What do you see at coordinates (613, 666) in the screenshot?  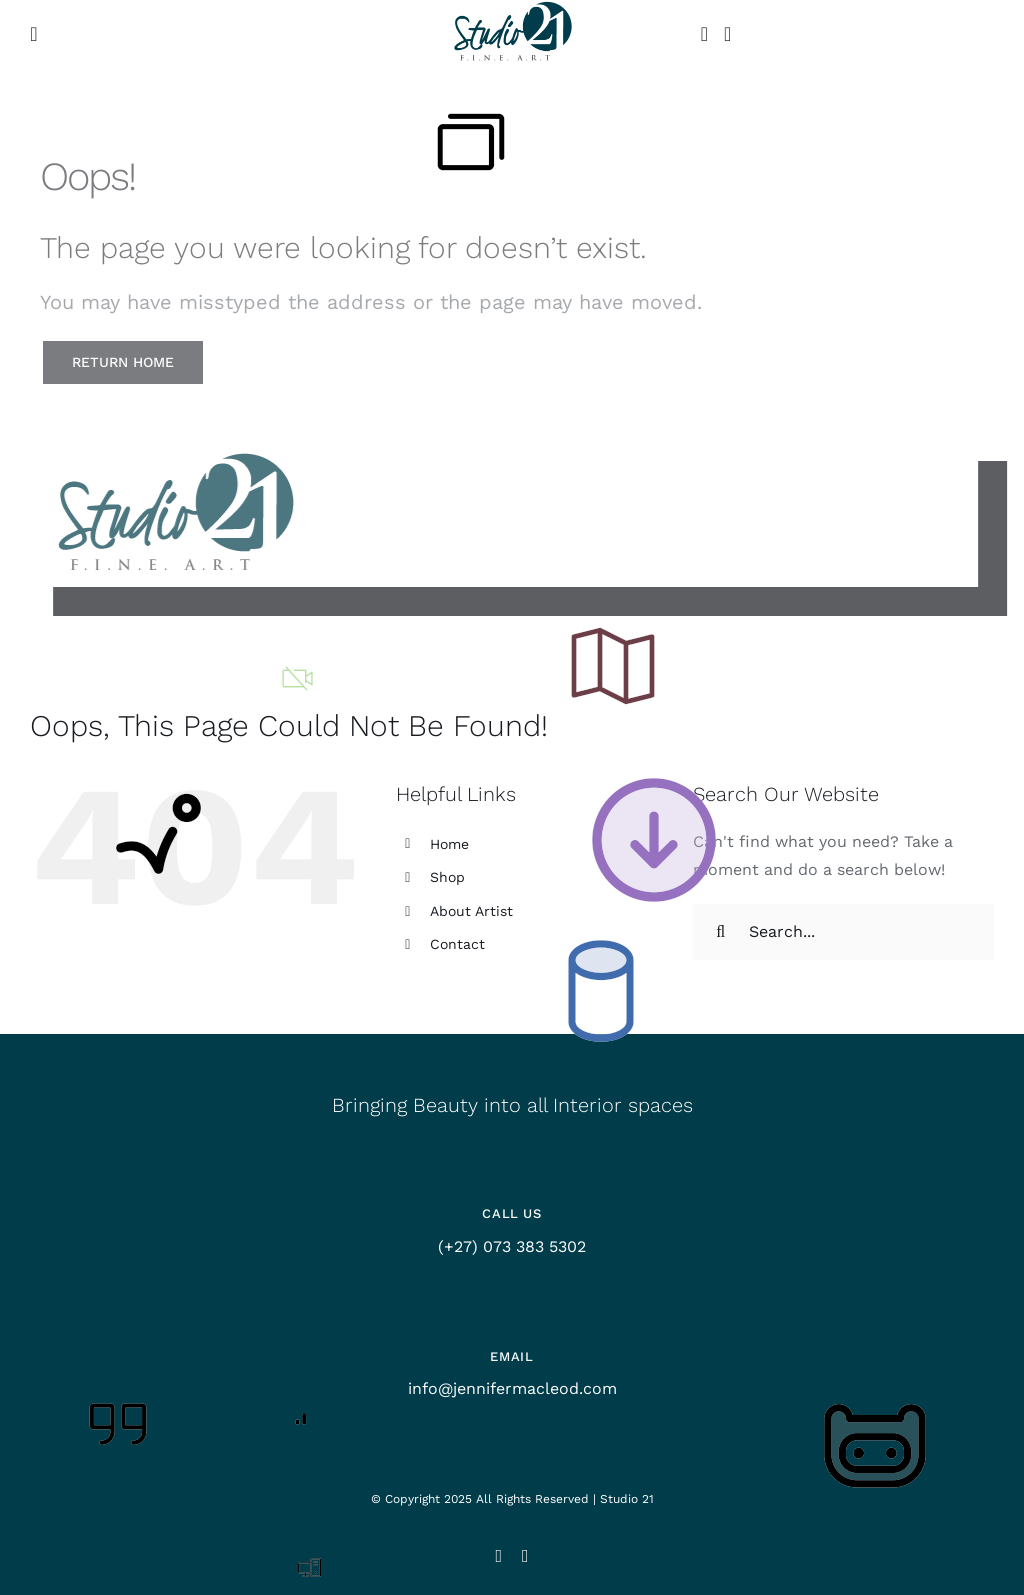 I see `view map or navigation` at bounding box center [613, 666].